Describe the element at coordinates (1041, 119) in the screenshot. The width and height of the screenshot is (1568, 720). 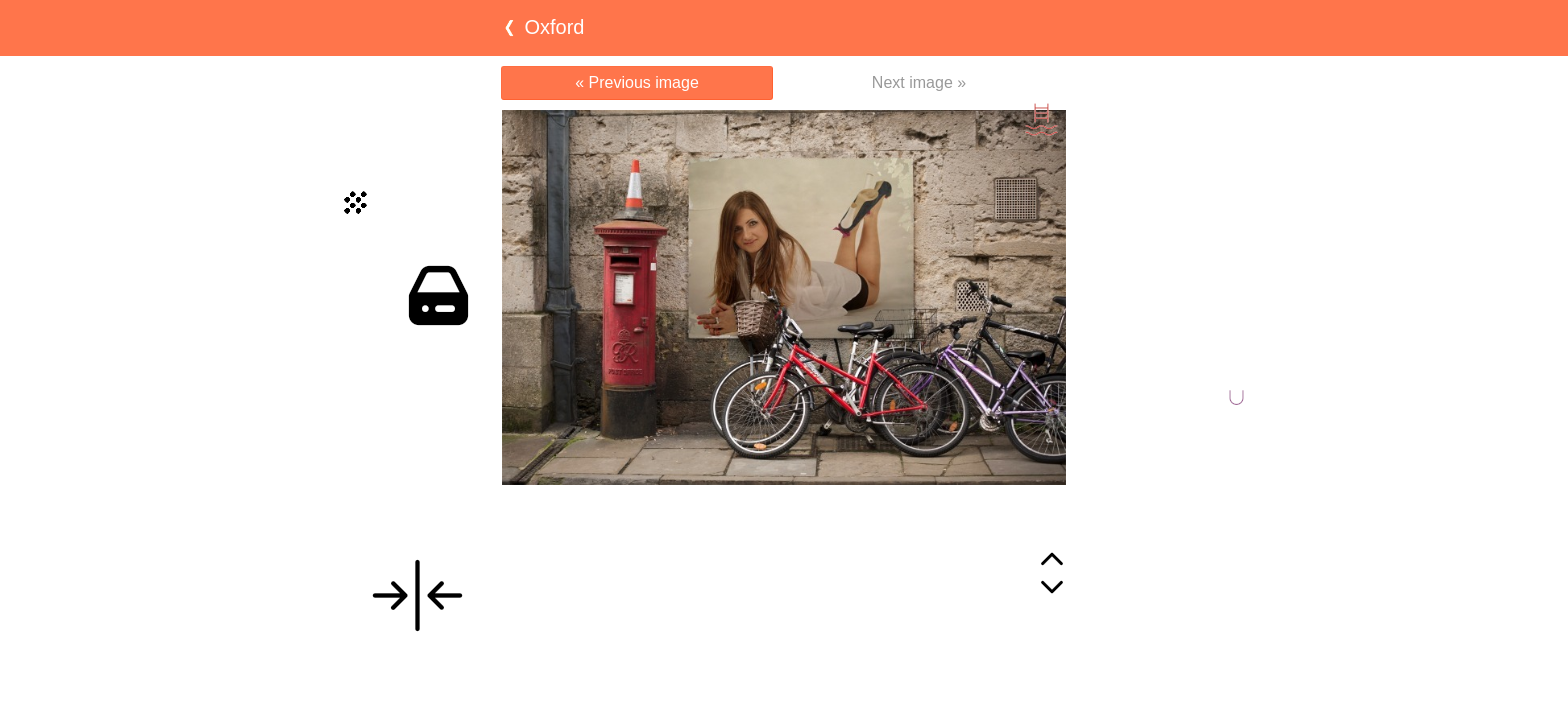
I see `indicates swimming pool amenity available` at that location.